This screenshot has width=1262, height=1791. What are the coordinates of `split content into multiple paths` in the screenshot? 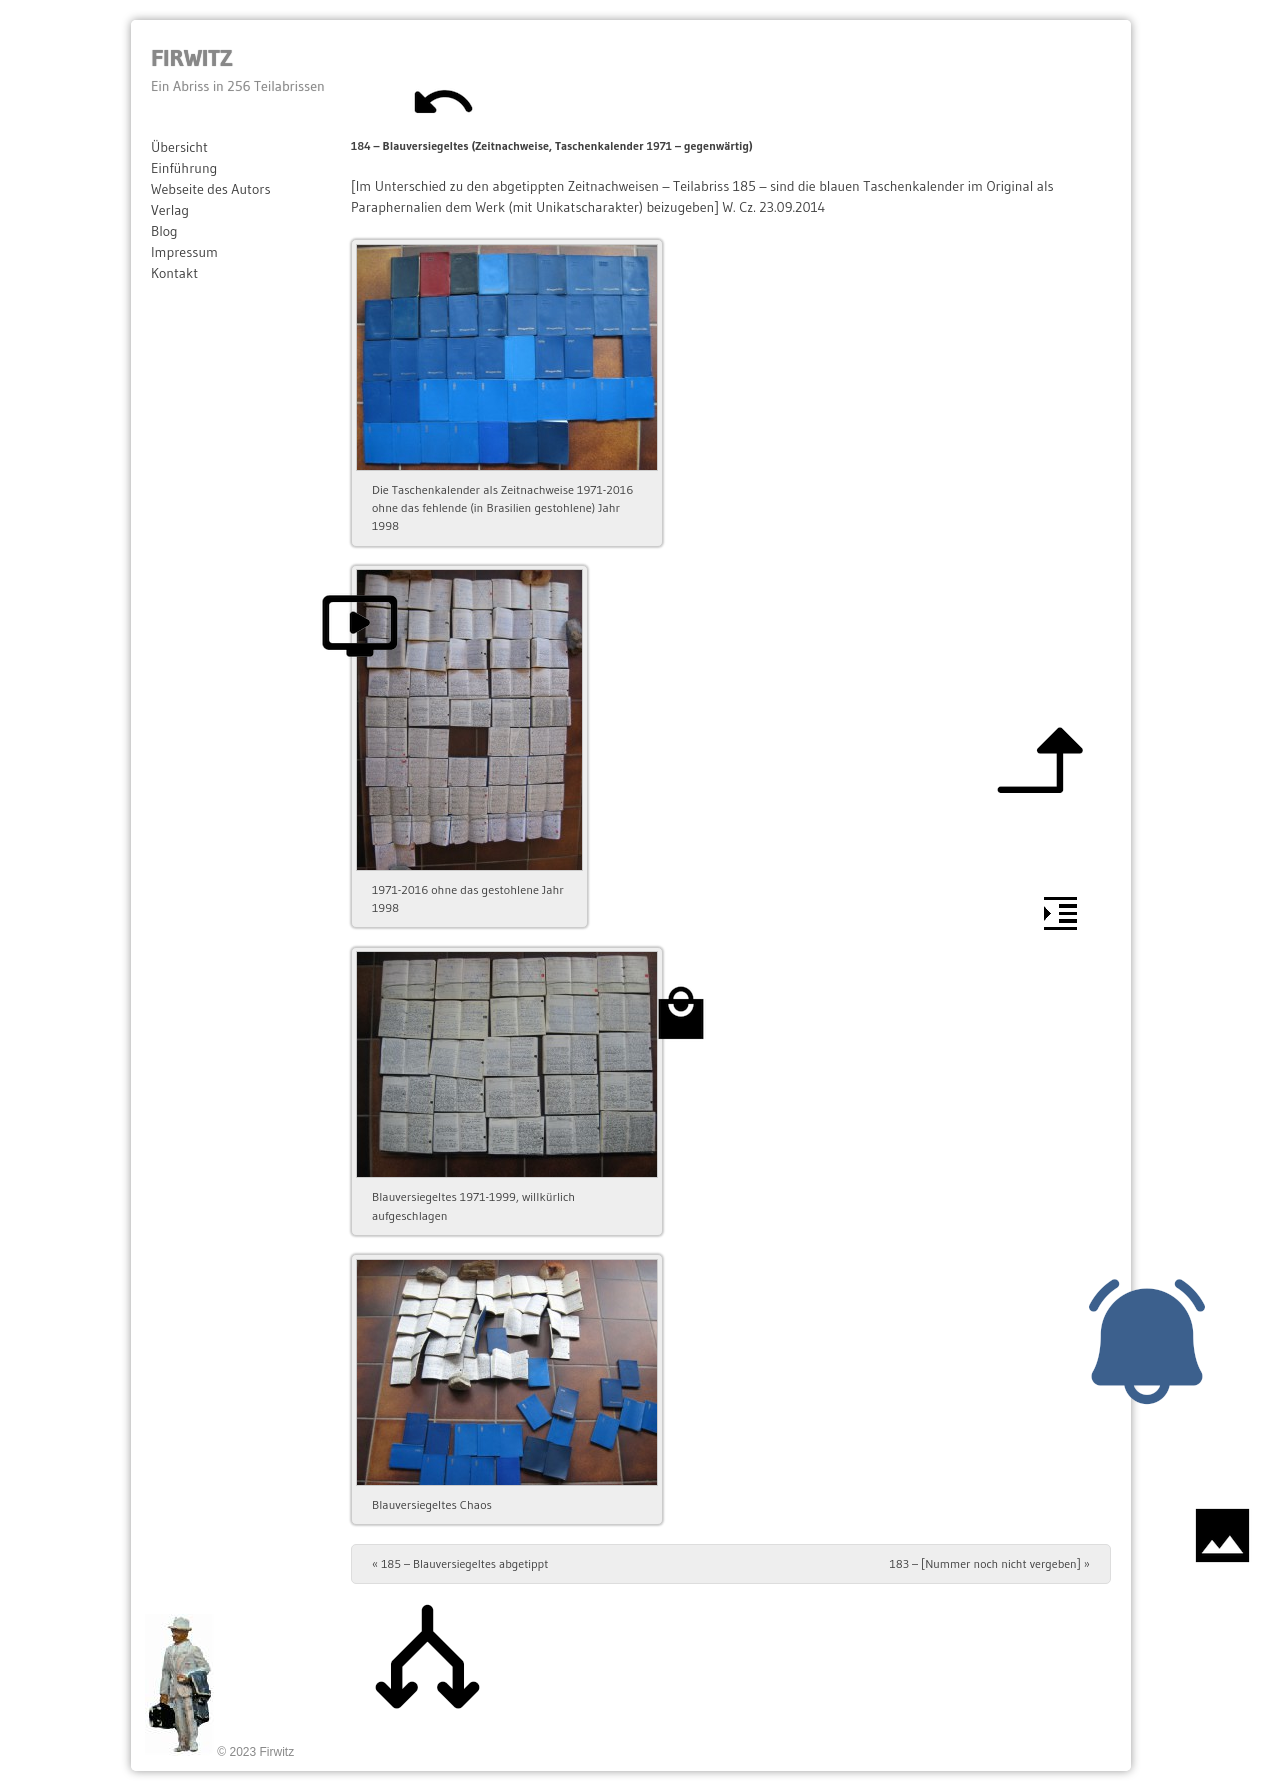 It's located at (427, 1660).